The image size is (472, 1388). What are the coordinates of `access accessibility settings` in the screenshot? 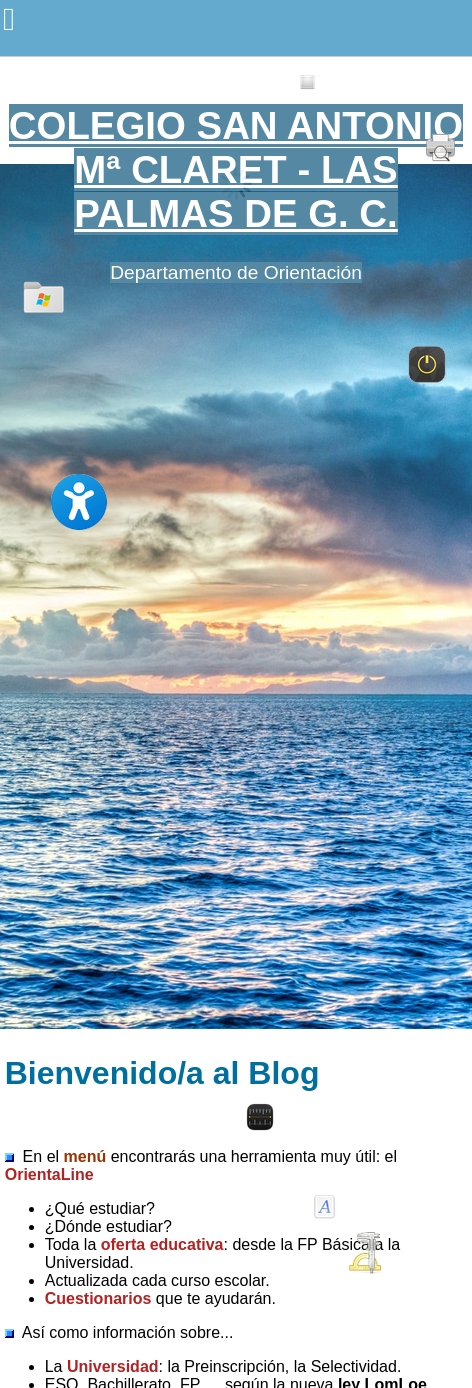 It's located at (79, 502).